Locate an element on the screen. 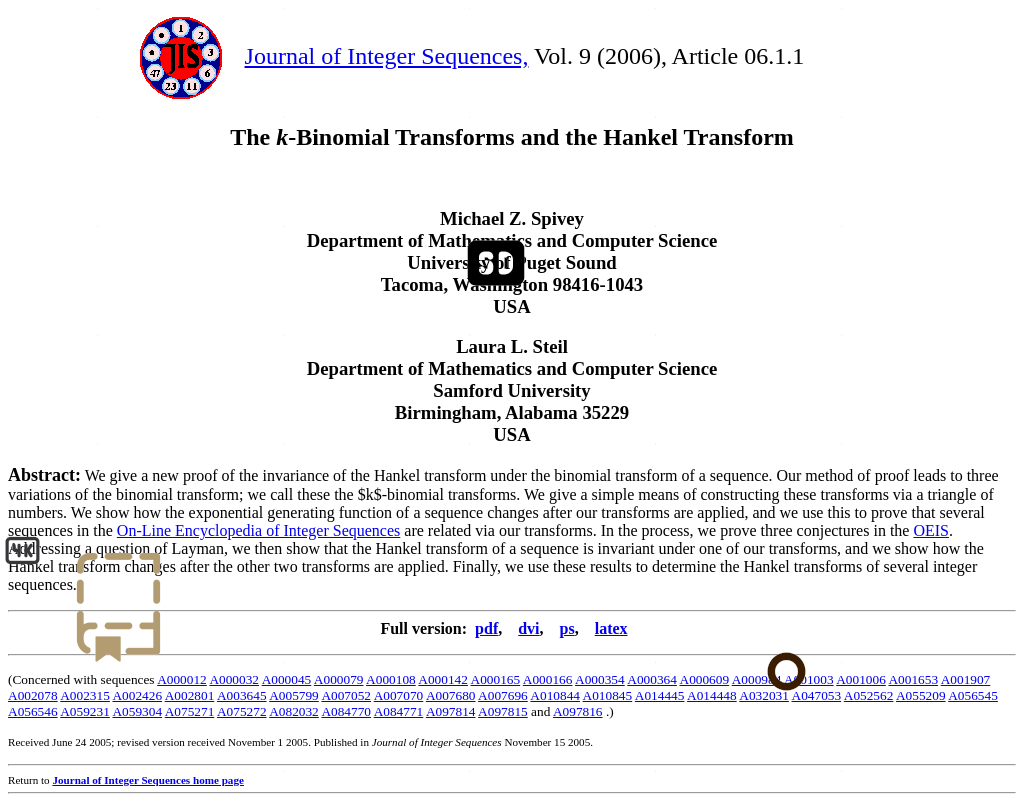  indicates 4K resolution video quality is located at coordinates (22, 550).